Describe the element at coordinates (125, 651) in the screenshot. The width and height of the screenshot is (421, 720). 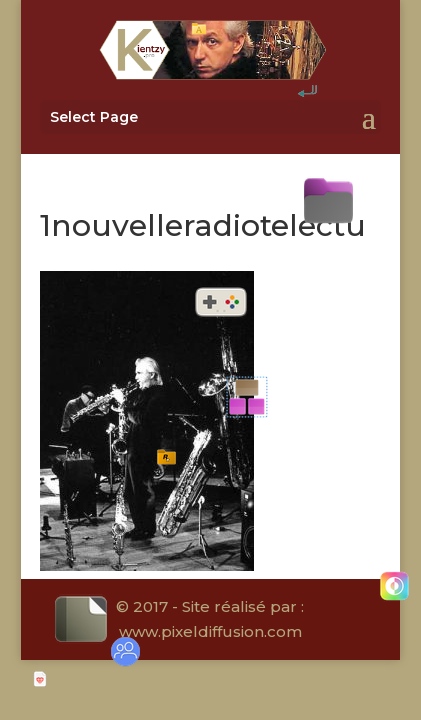
I see `access user account settings` at that location.